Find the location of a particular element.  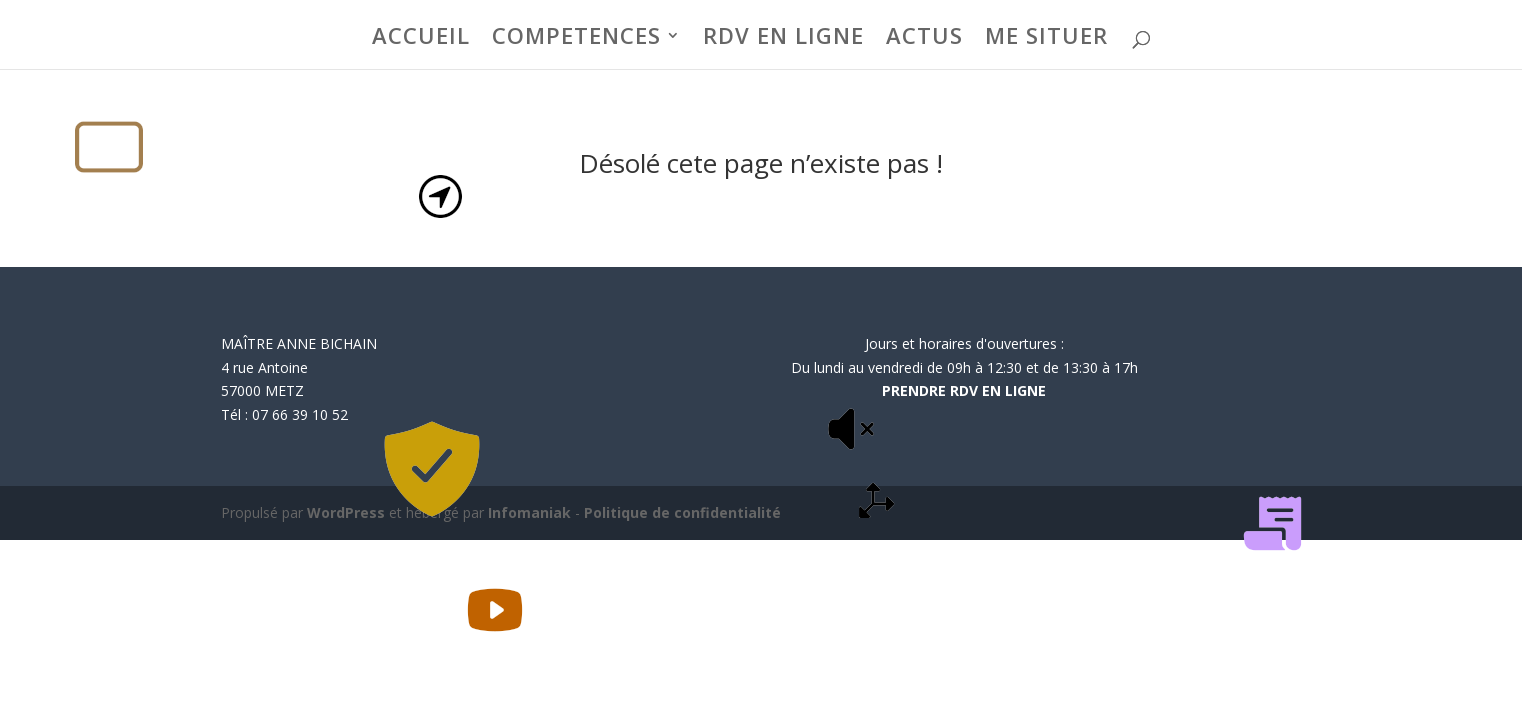

view purchase receipt or transaction history is located at coordinates (1272, 523).